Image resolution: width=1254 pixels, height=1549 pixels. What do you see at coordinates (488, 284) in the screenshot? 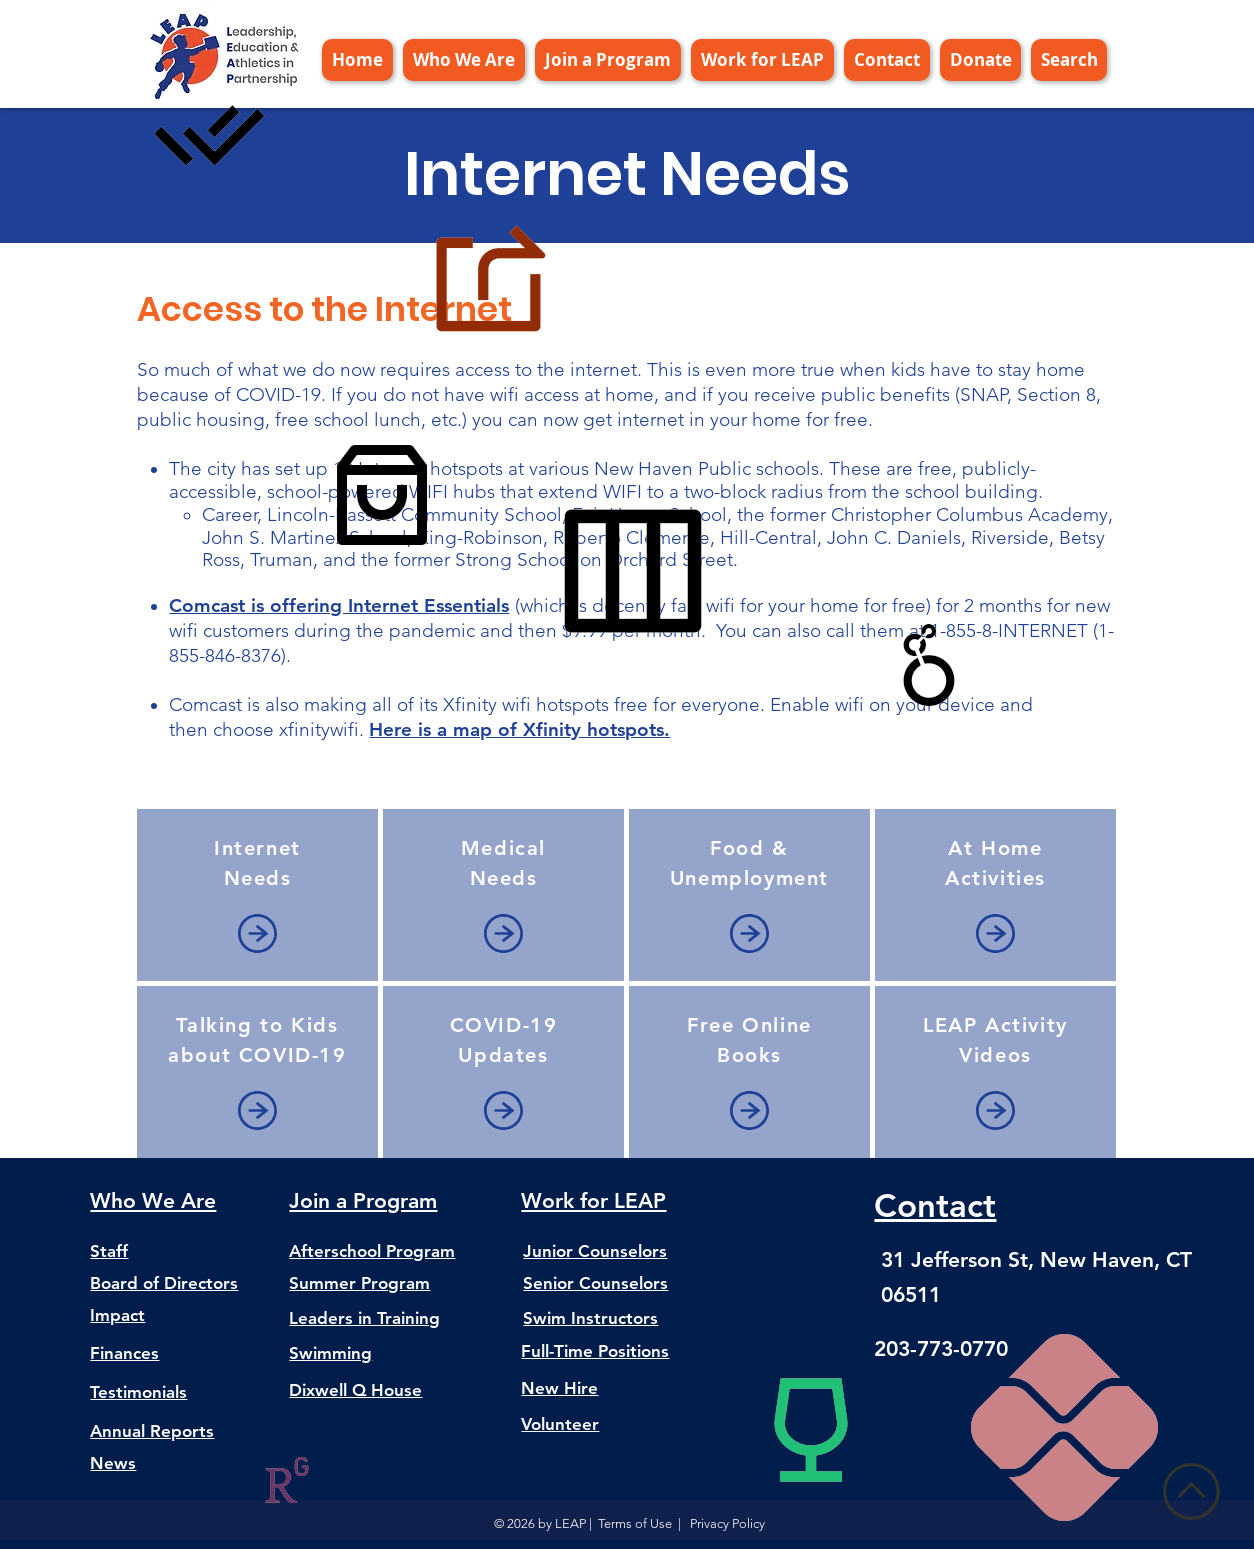
I see `share content to another app or platform` at bounding box center [488, 284].